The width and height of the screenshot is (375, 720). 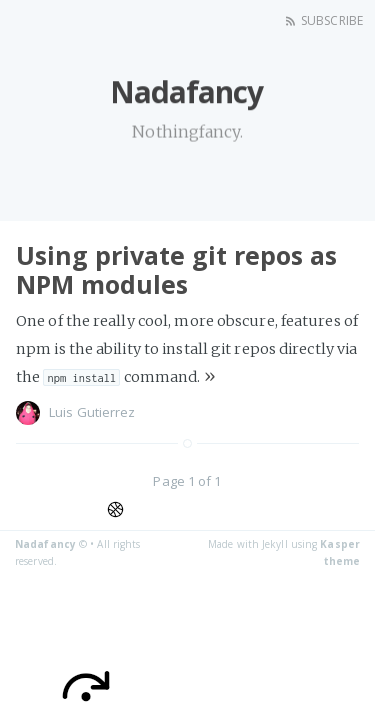 I want to click on access sports scores and updates, so click(x=115, y=509).